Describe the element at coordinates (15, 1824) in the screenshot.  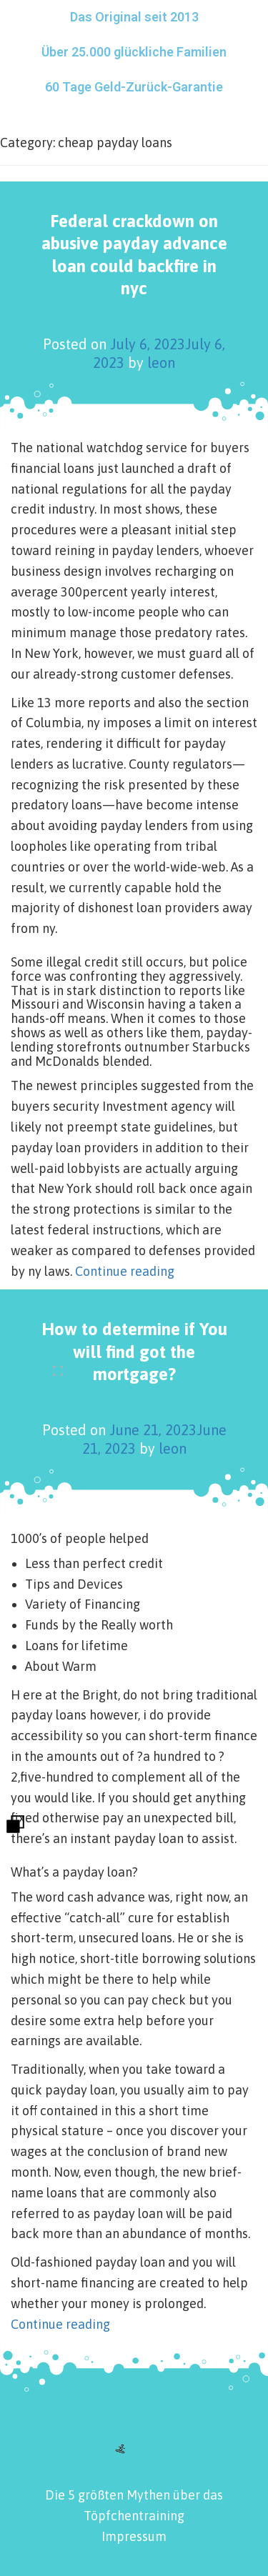
I see `copy to clipboard` at that location.